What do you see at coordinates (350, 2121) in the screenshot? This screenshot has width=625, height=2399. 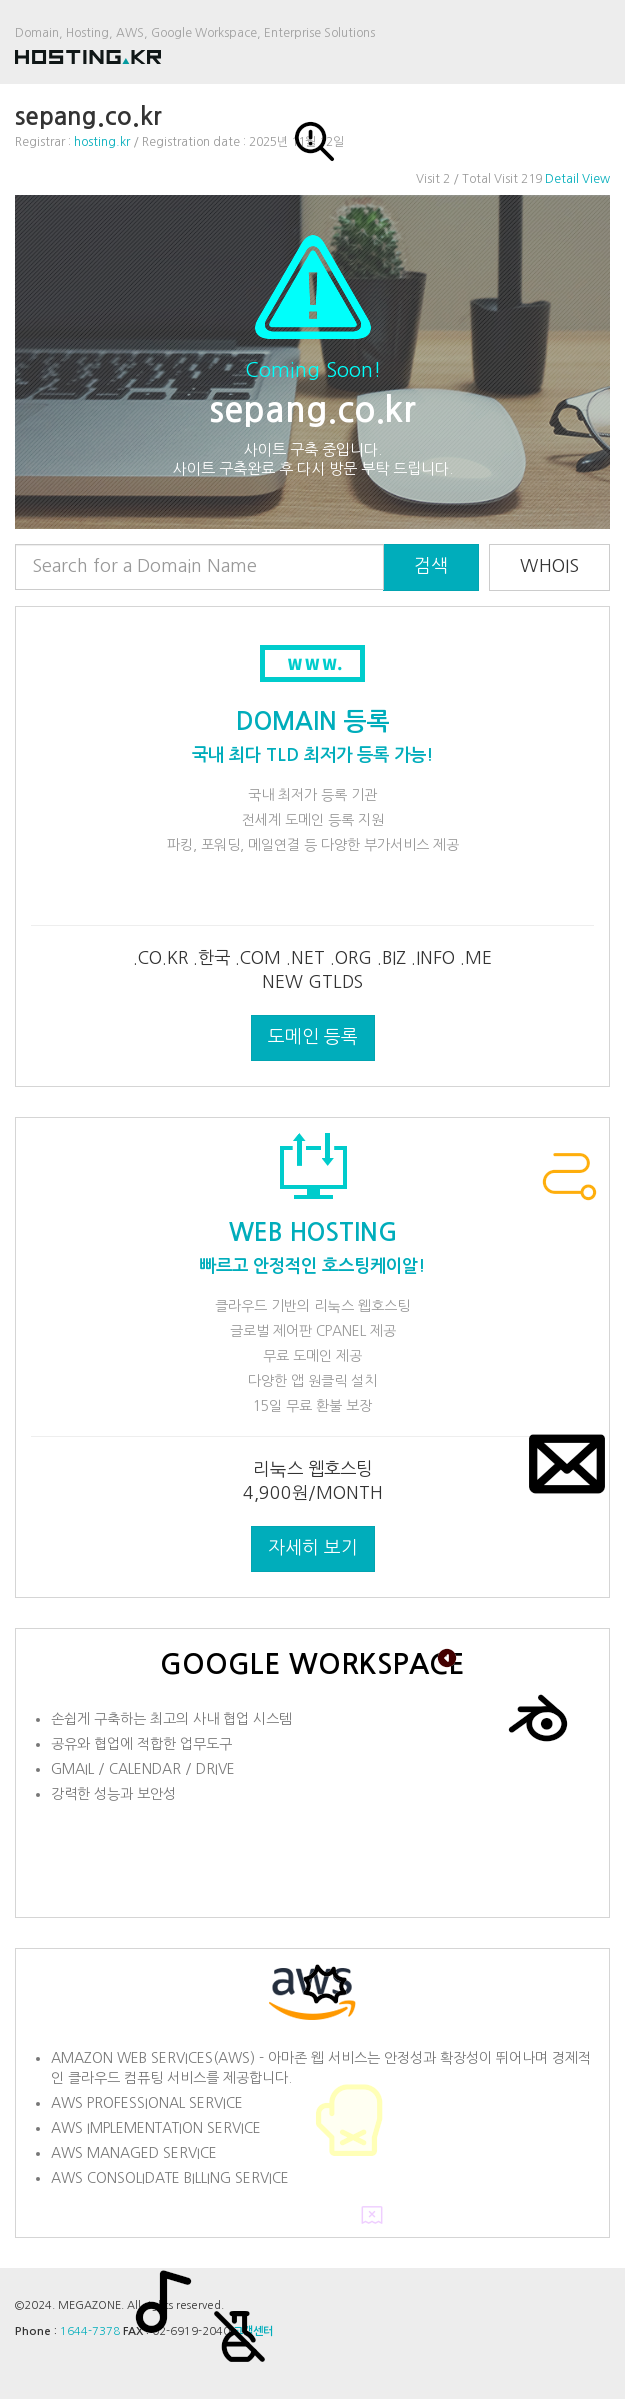 I see `access boxing or combat sports content` at bounding box center [350, 2121].